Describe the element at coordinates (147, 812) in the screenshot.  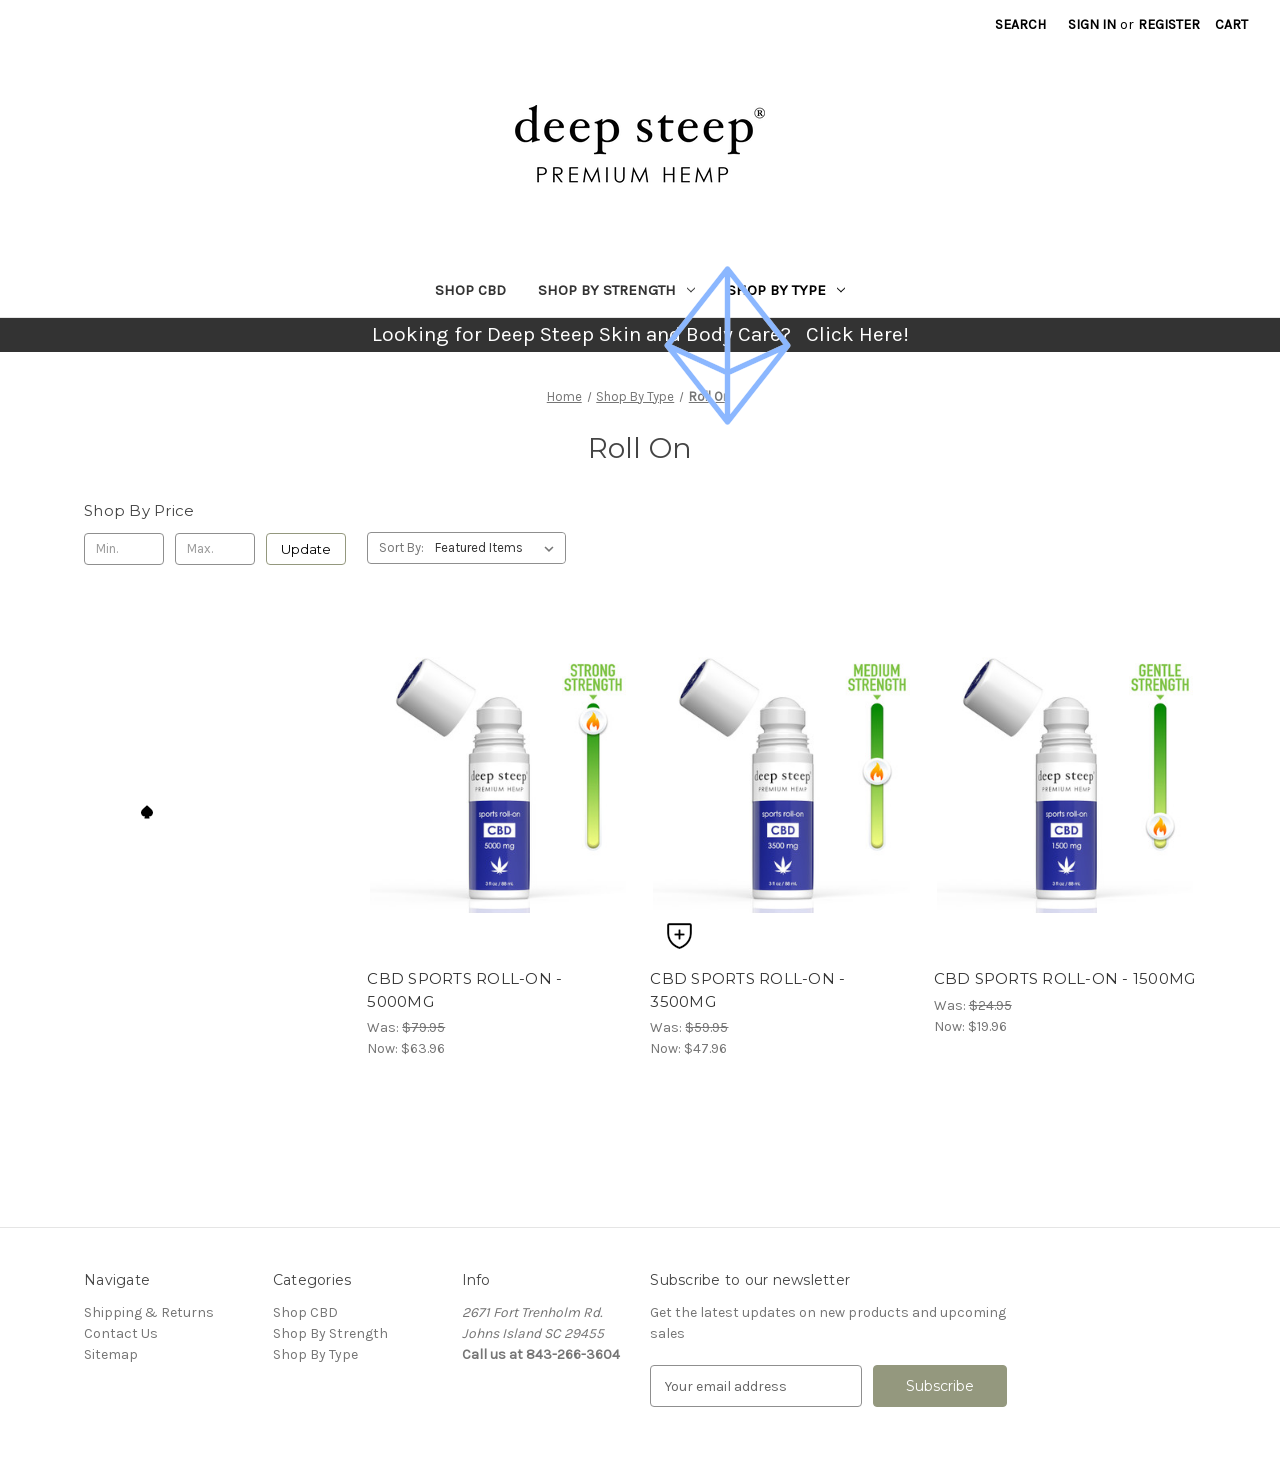
I see `spade suit symbol for card games` at that location.